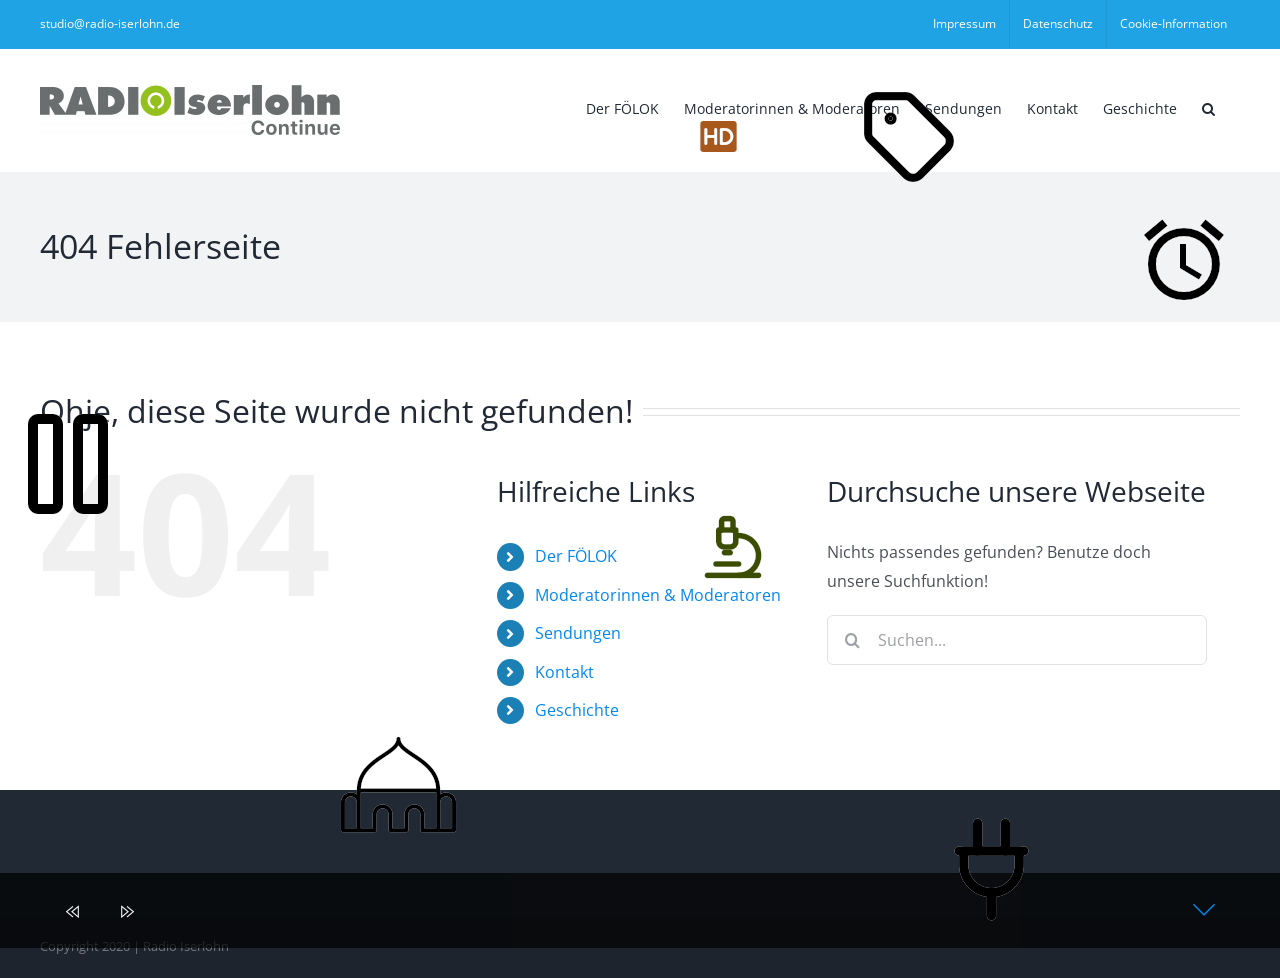 The image size is (1280, 978). Describe the element at coordinates (991, 869) in the screenshot. I see `connect to power or charging` at that location.